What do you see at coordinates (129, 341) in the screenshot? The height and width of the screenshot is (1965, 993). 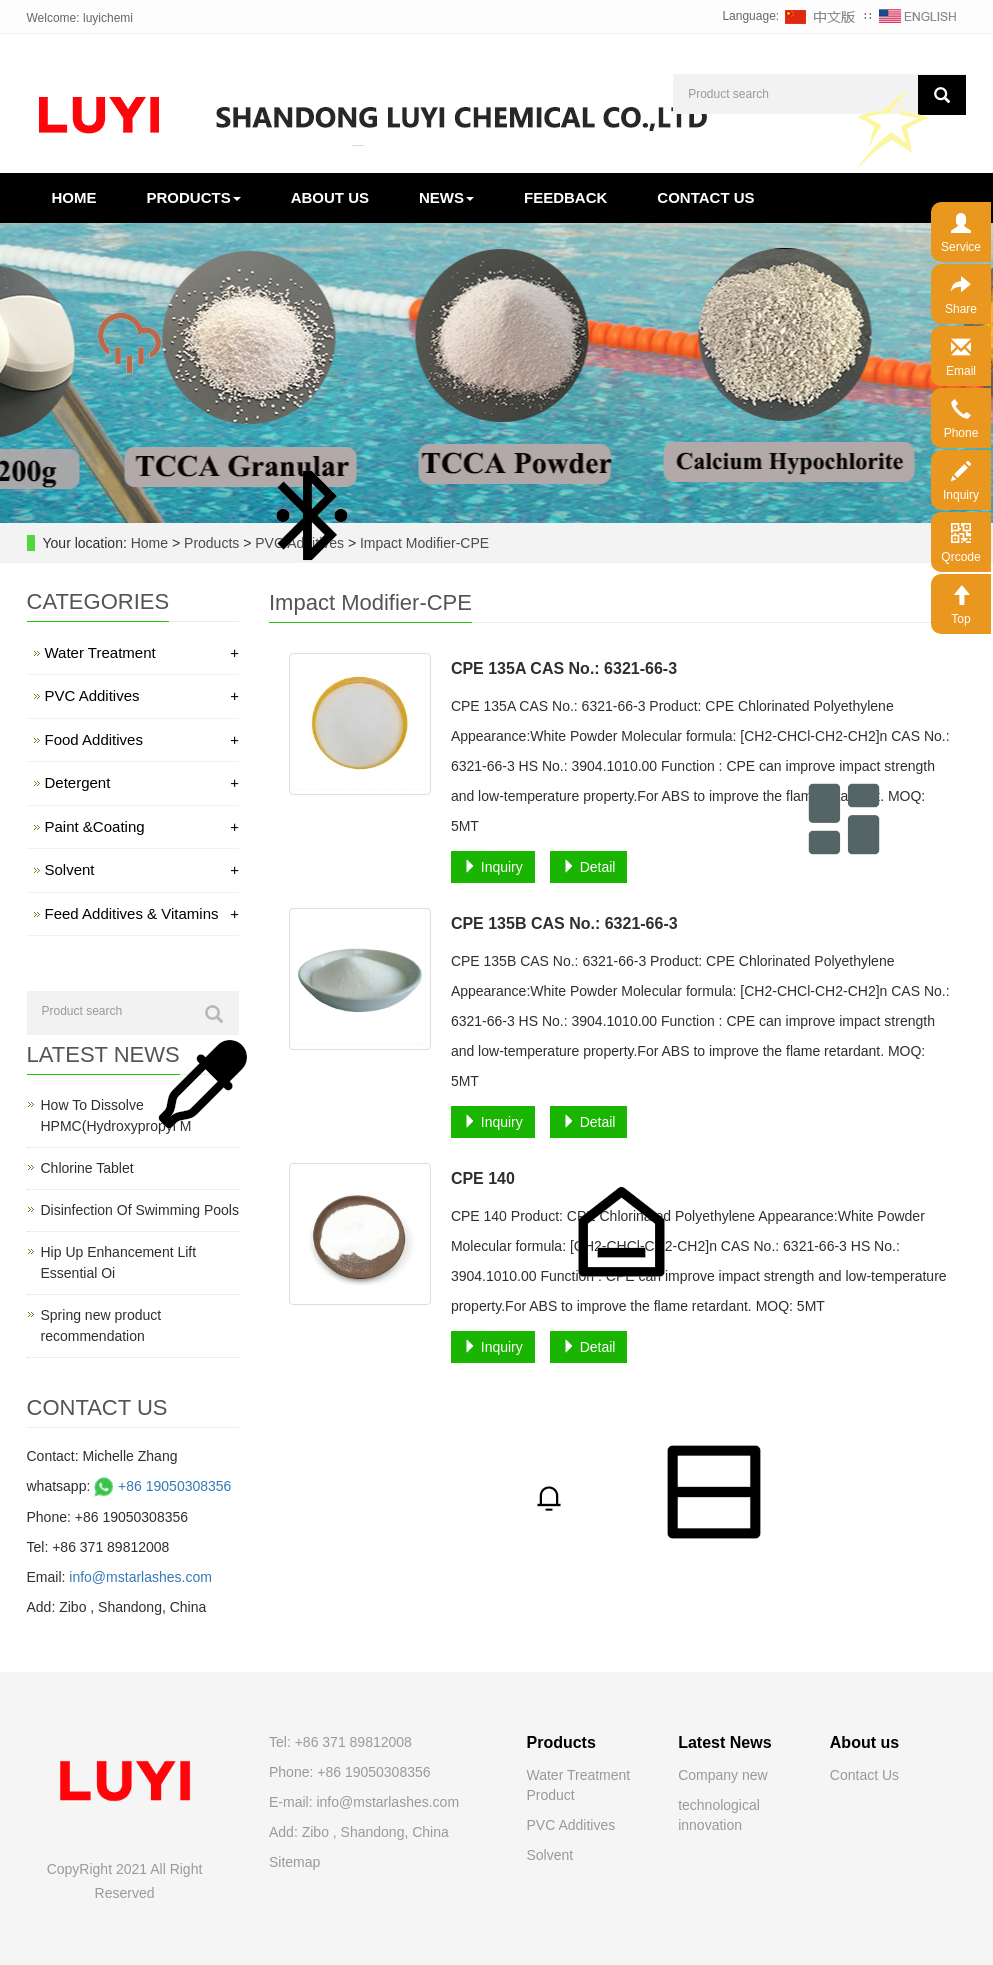 I see `indicates heavy rain or showers in weather forecast` at bounding box center [129, 341].